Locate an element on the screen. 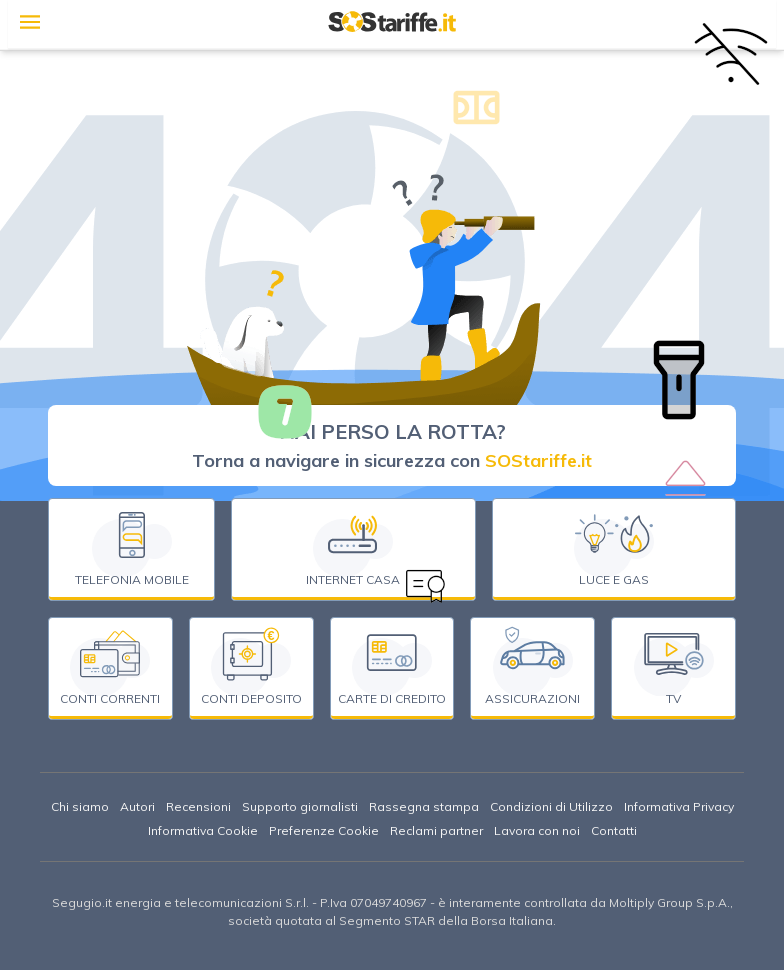  view basketball court availability is located at coordinates (476, 107).